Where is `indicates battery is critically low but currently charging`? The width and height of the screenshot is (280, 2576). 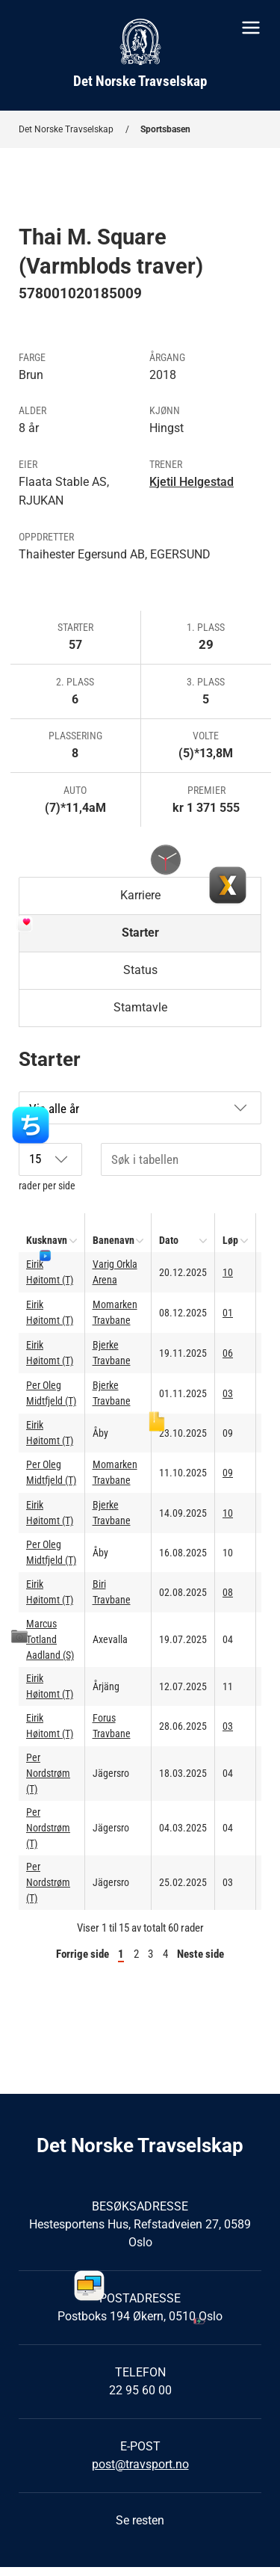
indicates battery is critically low but currently charging is located at coordinates (199, 2321).